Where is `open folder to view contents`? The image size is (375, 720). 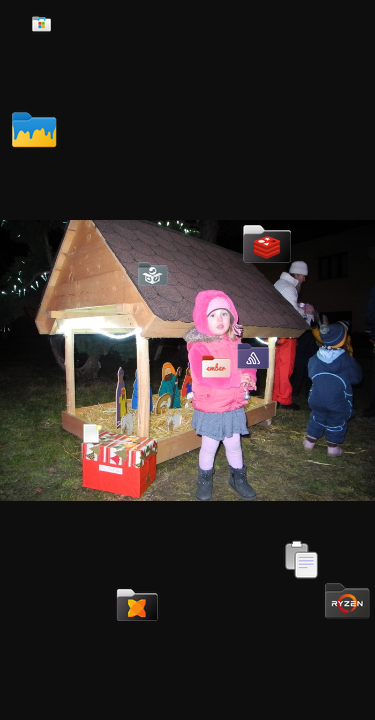
open folder to view contents is located at coordinates (34, 131).